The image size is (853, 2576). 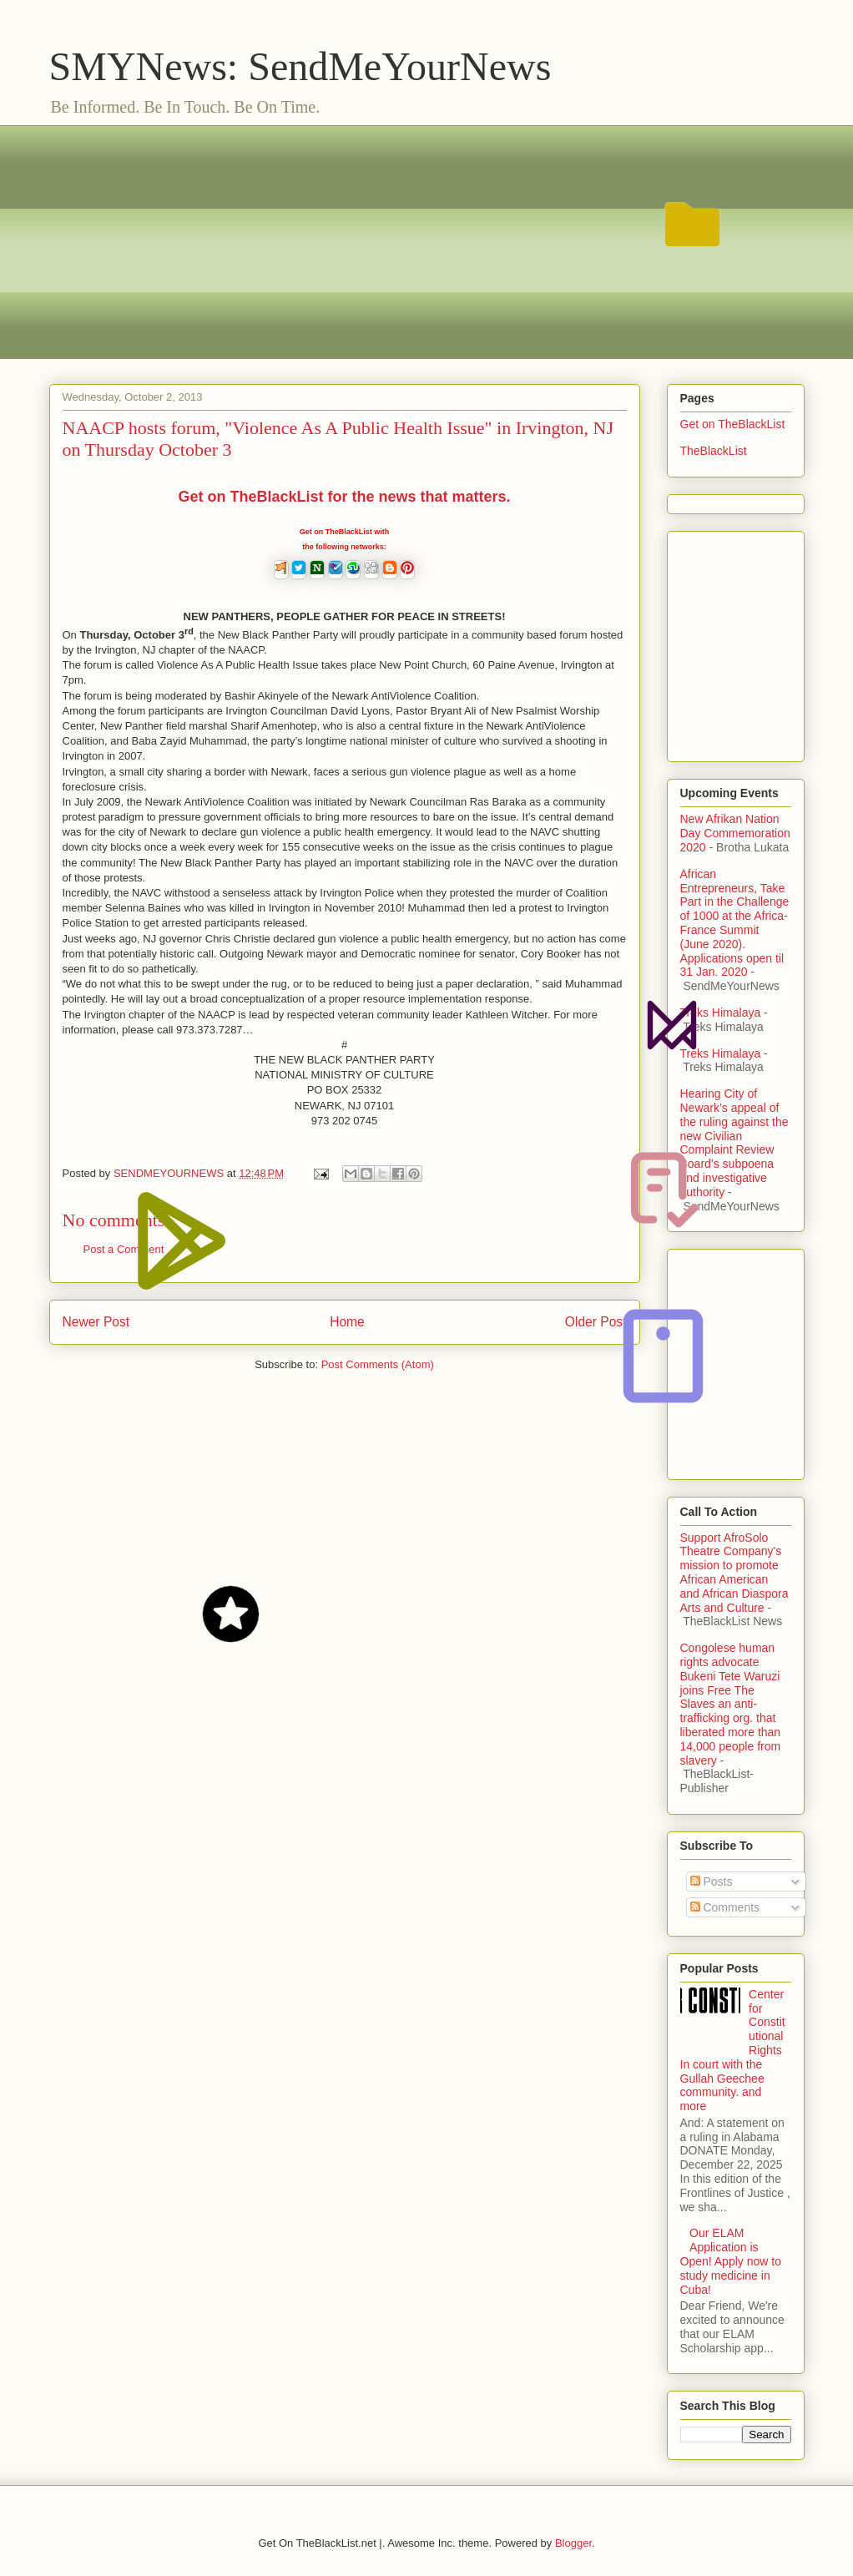 I want to click on framer motion library logo, so click(x=672, y=1025).